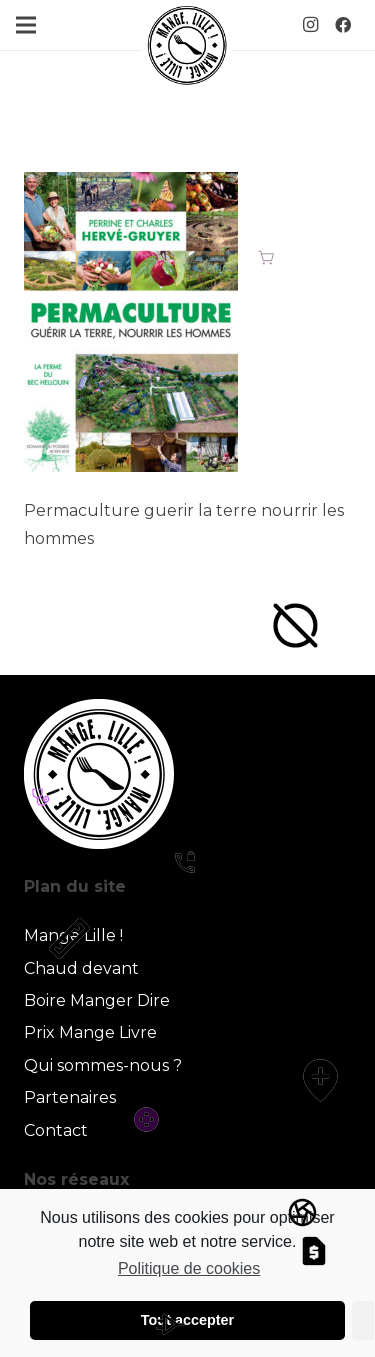 The height and width of the screenshot is (1357, 375). Describe the element at coordinates (39, 796) in the screenshot. I see `access health or medical features` at that location.